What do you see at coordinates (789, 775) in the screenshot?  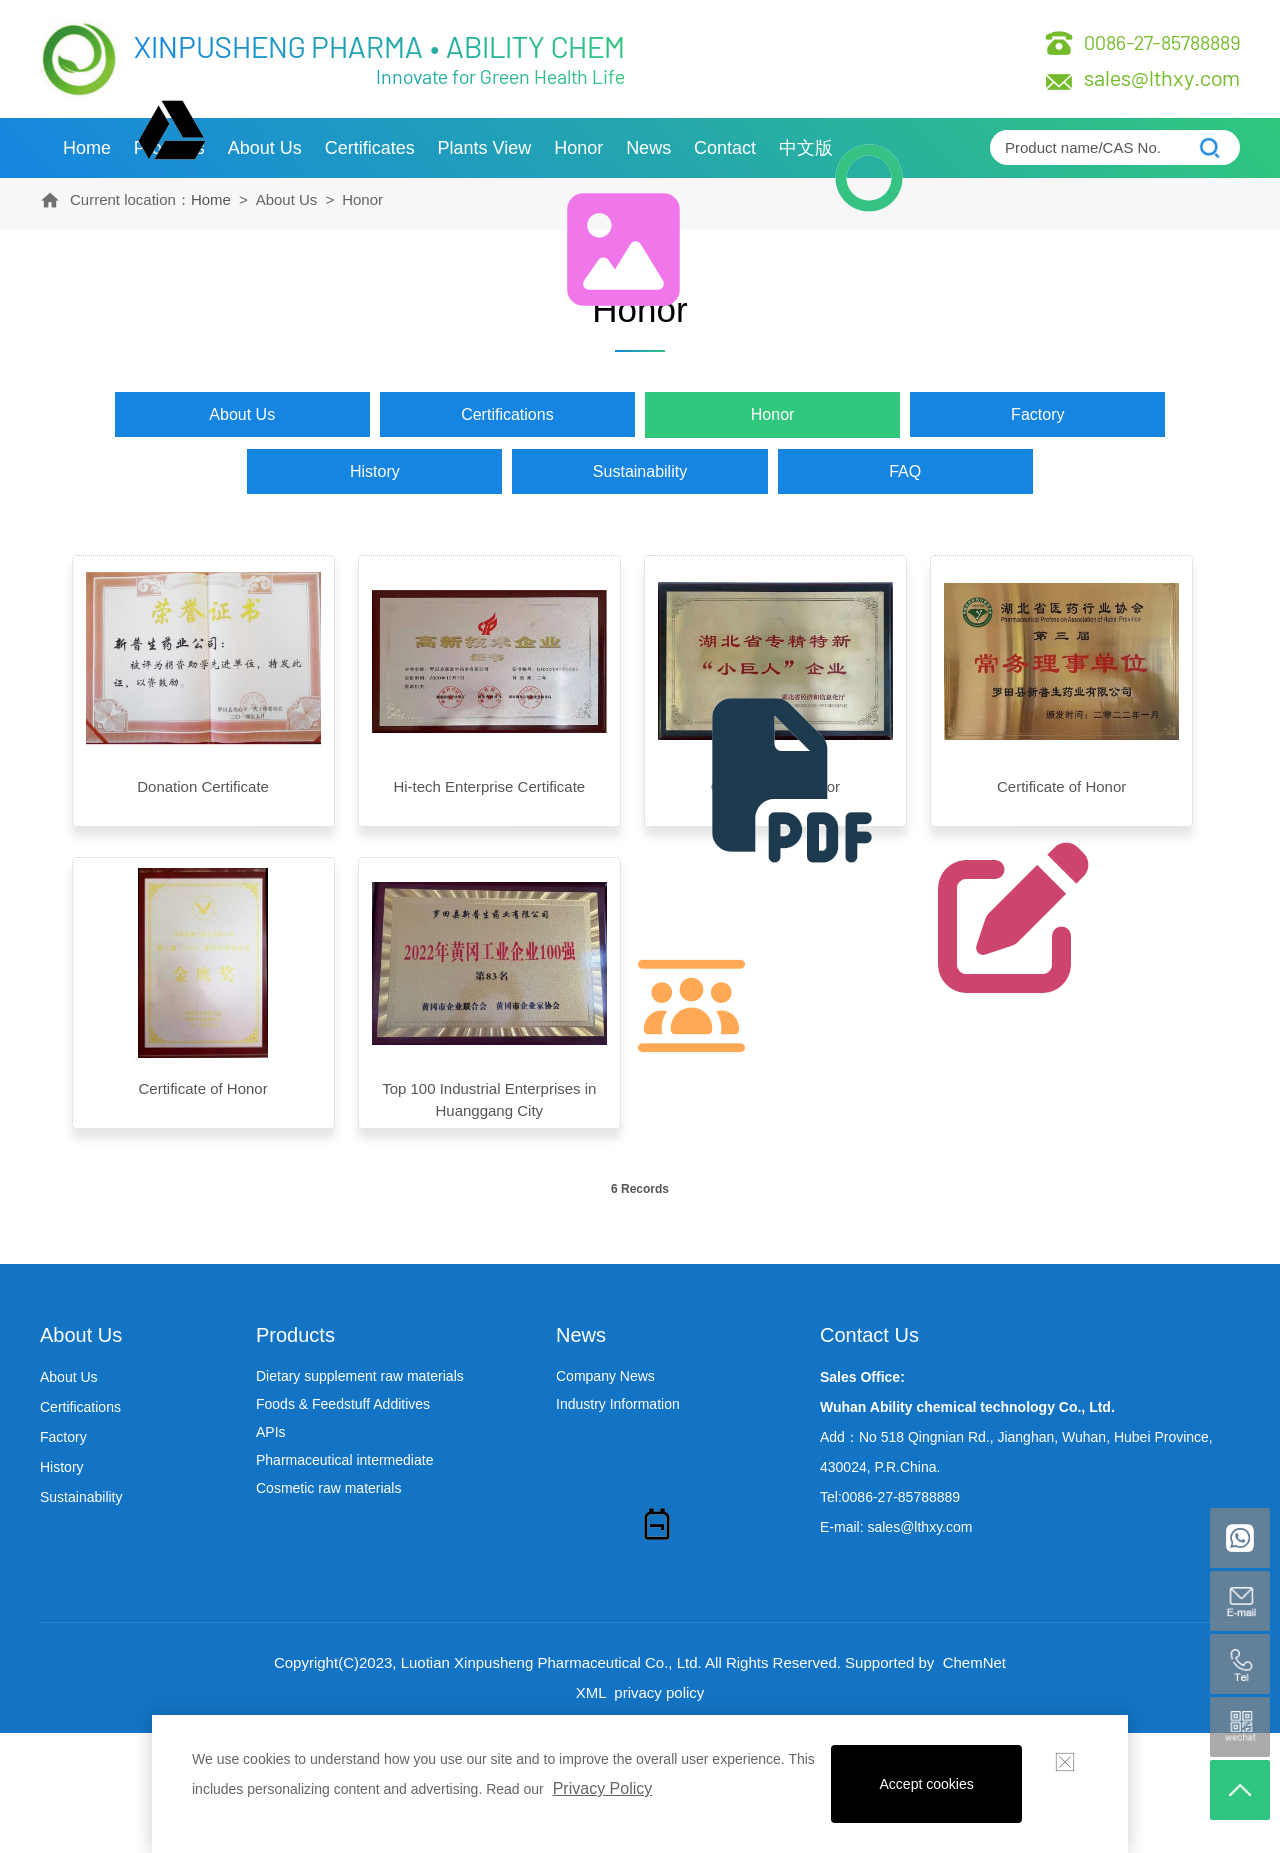 I see `view or open a PDF document` at bounding box center [789, 775].